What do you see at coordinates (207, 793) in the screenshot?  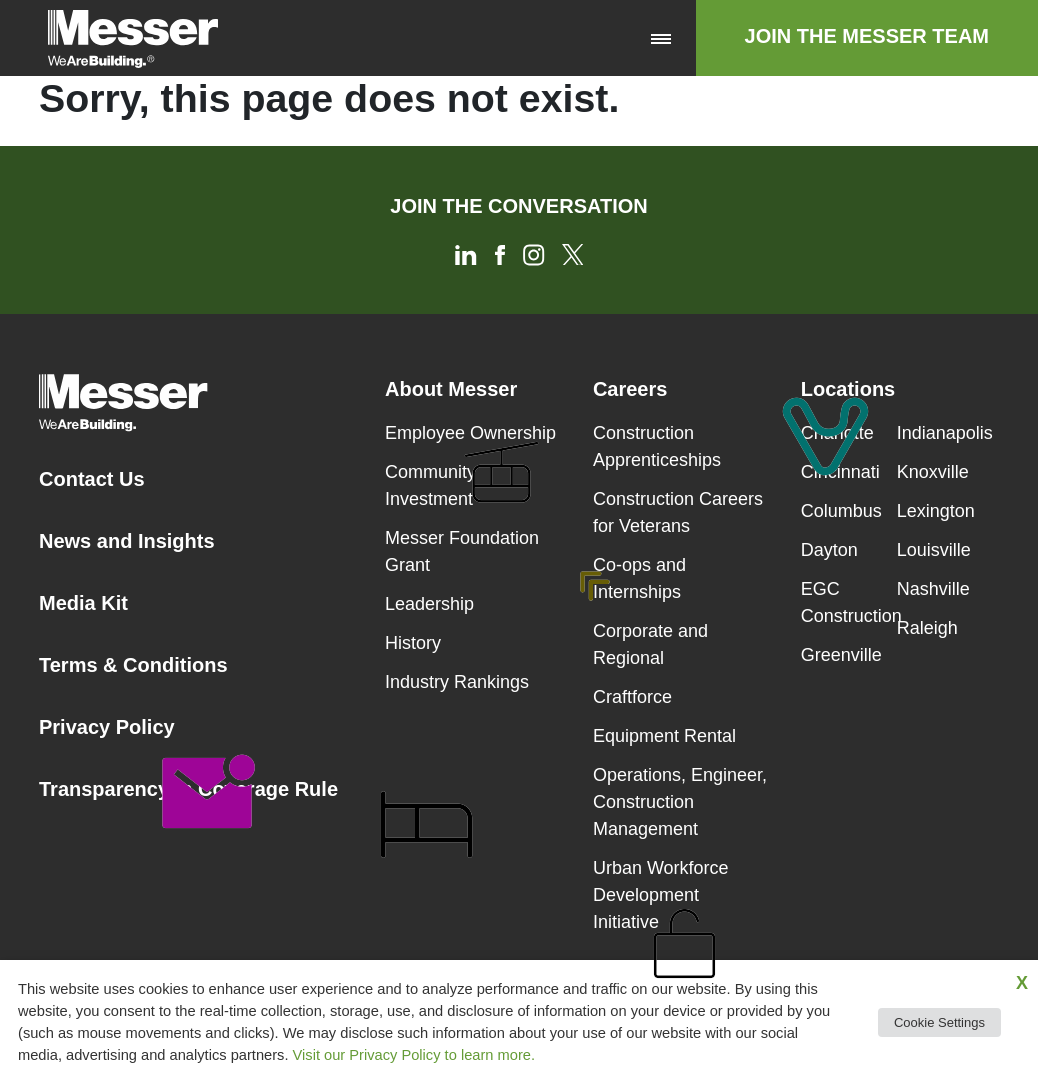 I see `indicates unread email in inbox` at bounding box center [207, 793].